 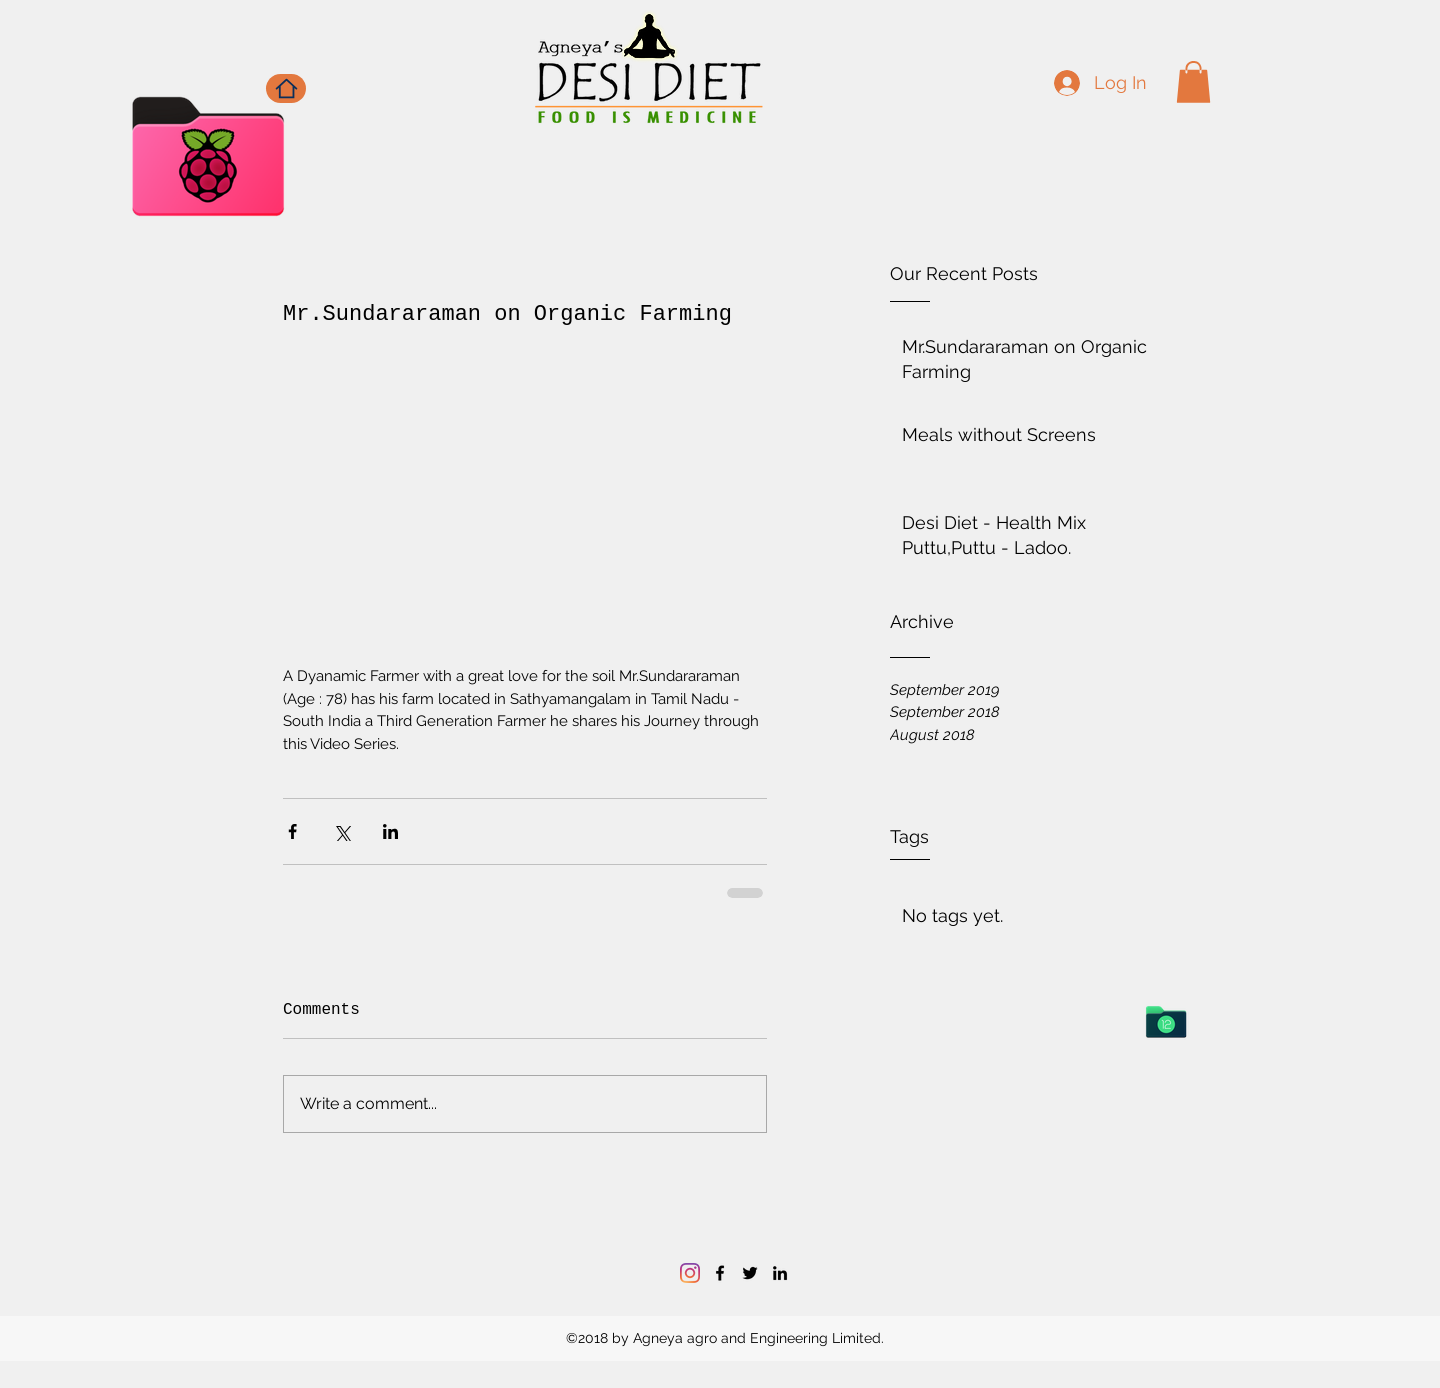 What do you see at coordinates (207, 160) in the screenshot?
I see `open raspberry pi project files` at bounding box center [207, 160].